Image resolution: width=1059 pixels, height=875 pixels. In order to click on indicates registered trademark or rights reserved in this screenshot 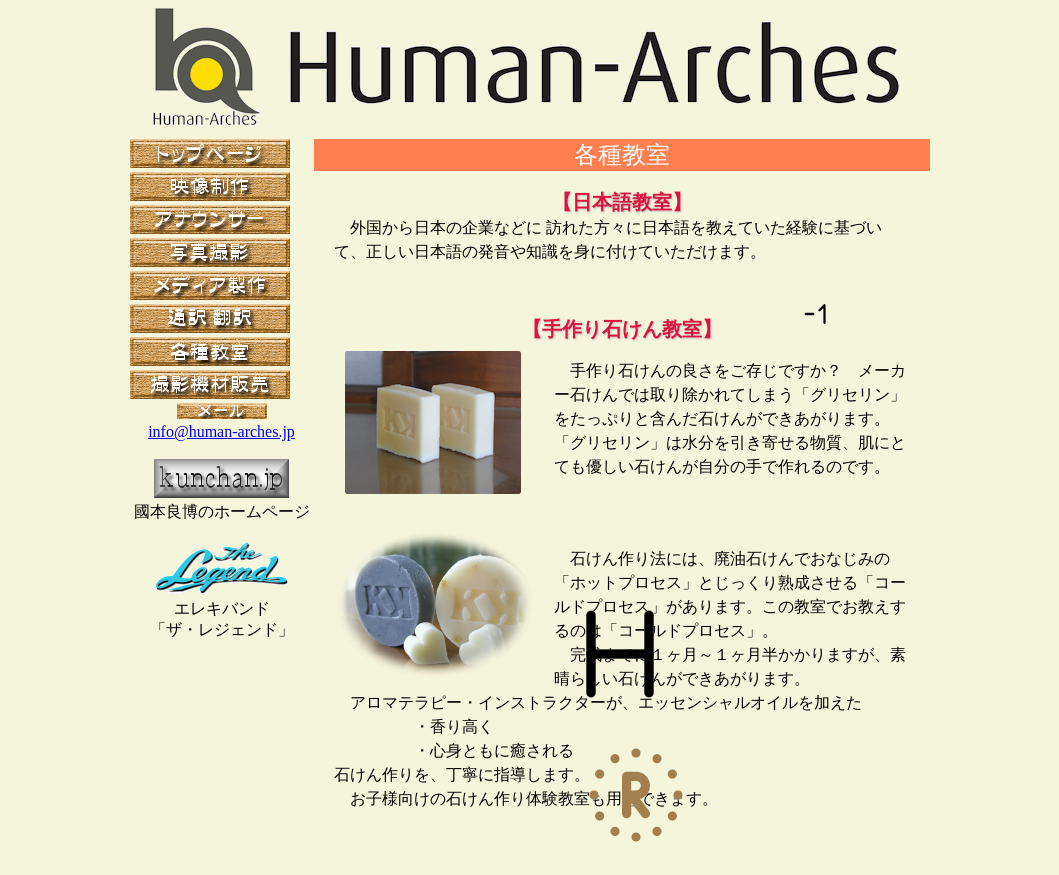, I will do `click(636, 795)`.